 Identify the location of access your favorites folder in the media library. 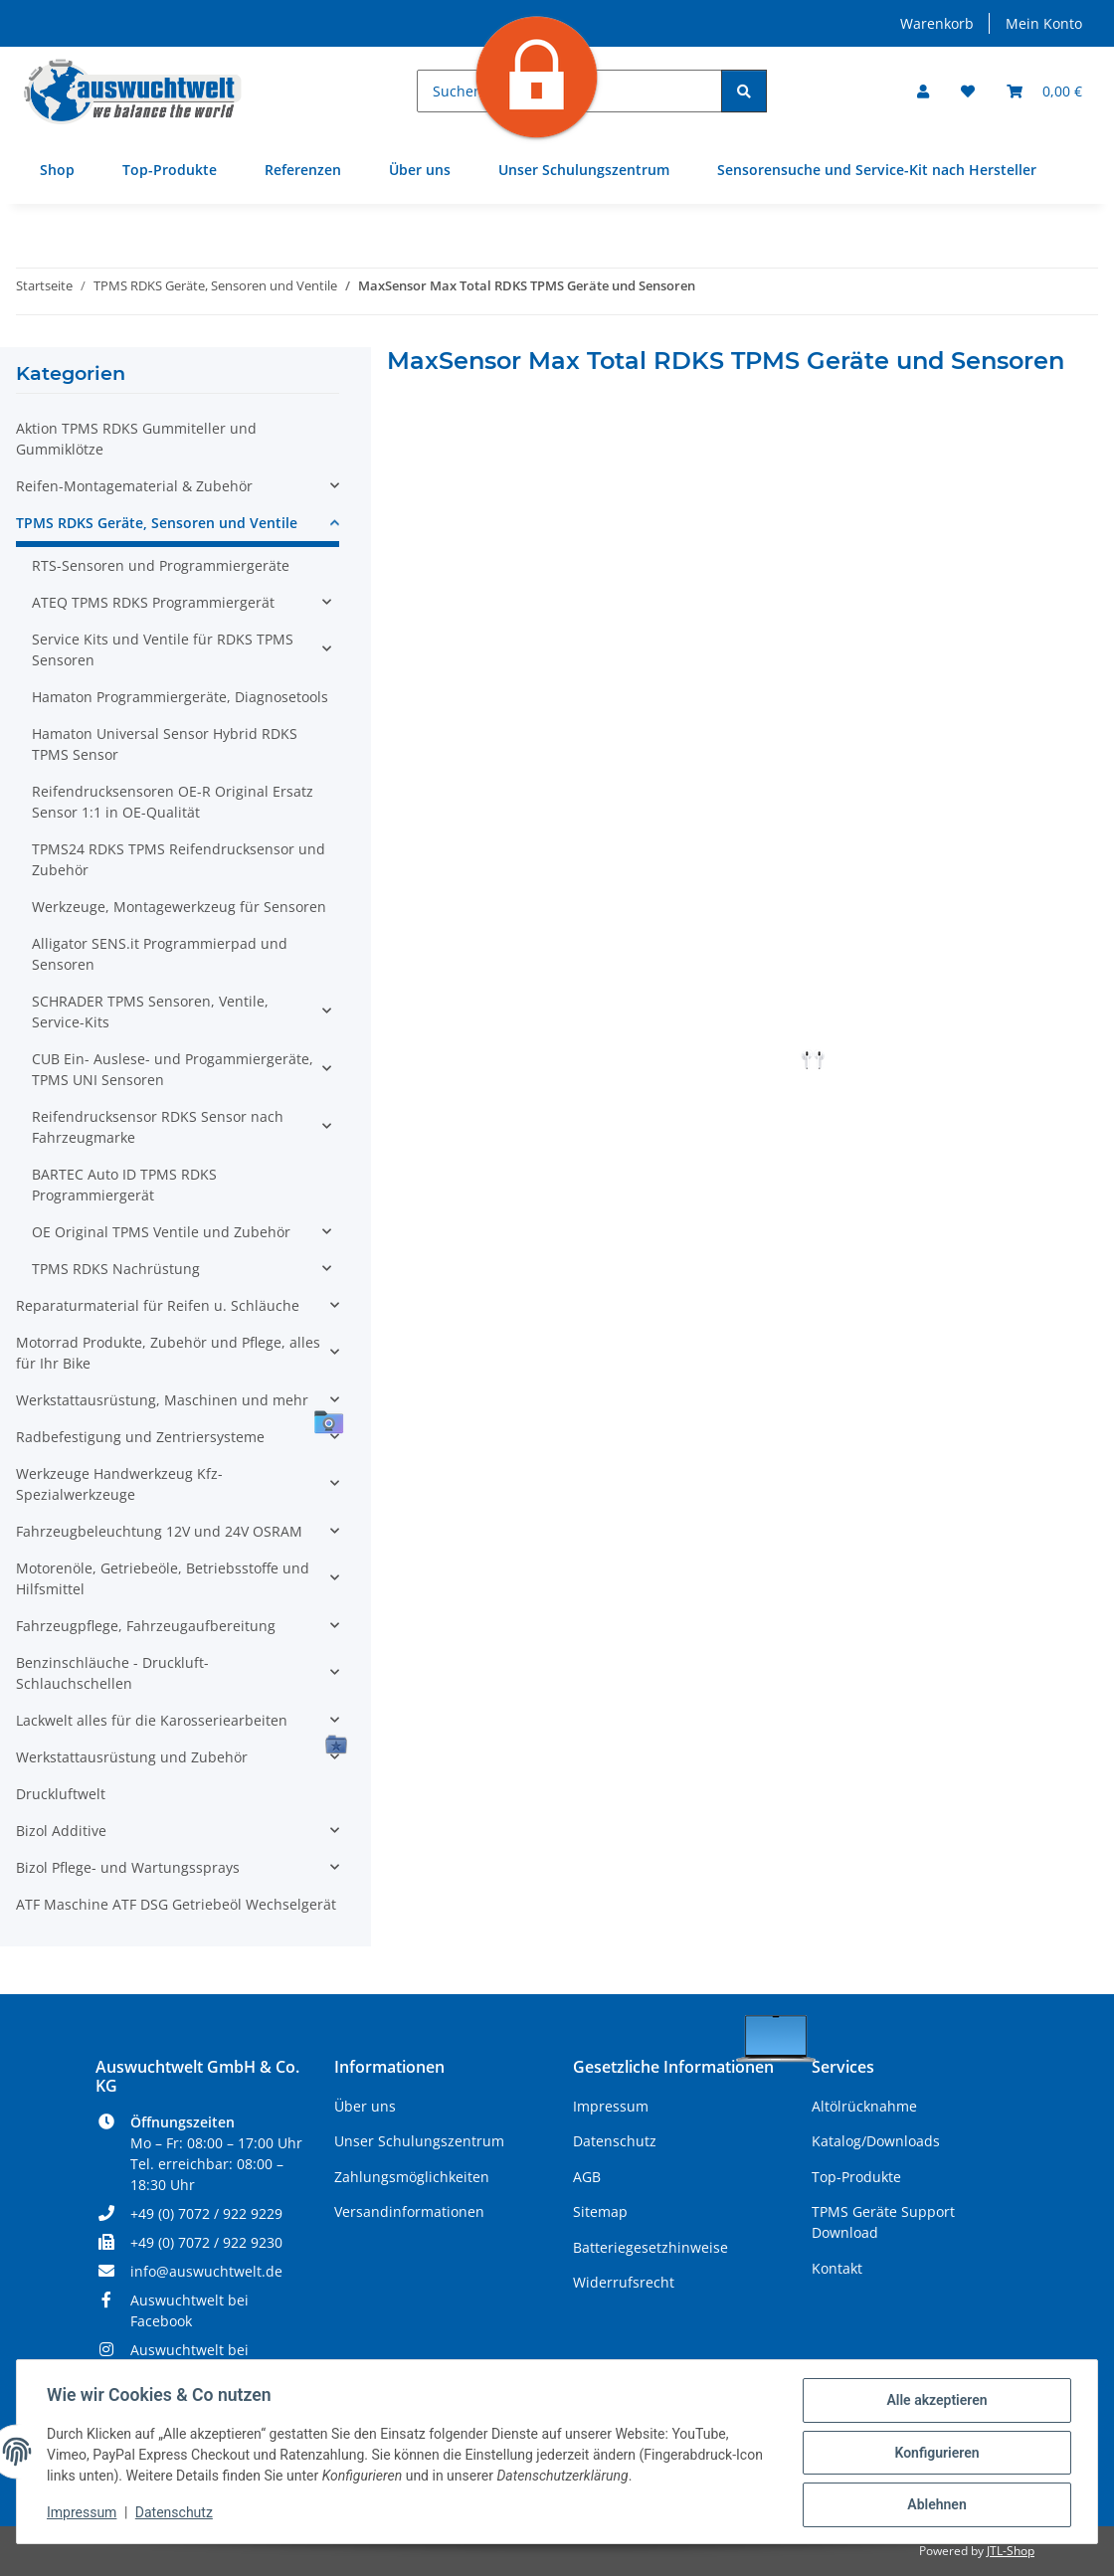
(336, 1745).